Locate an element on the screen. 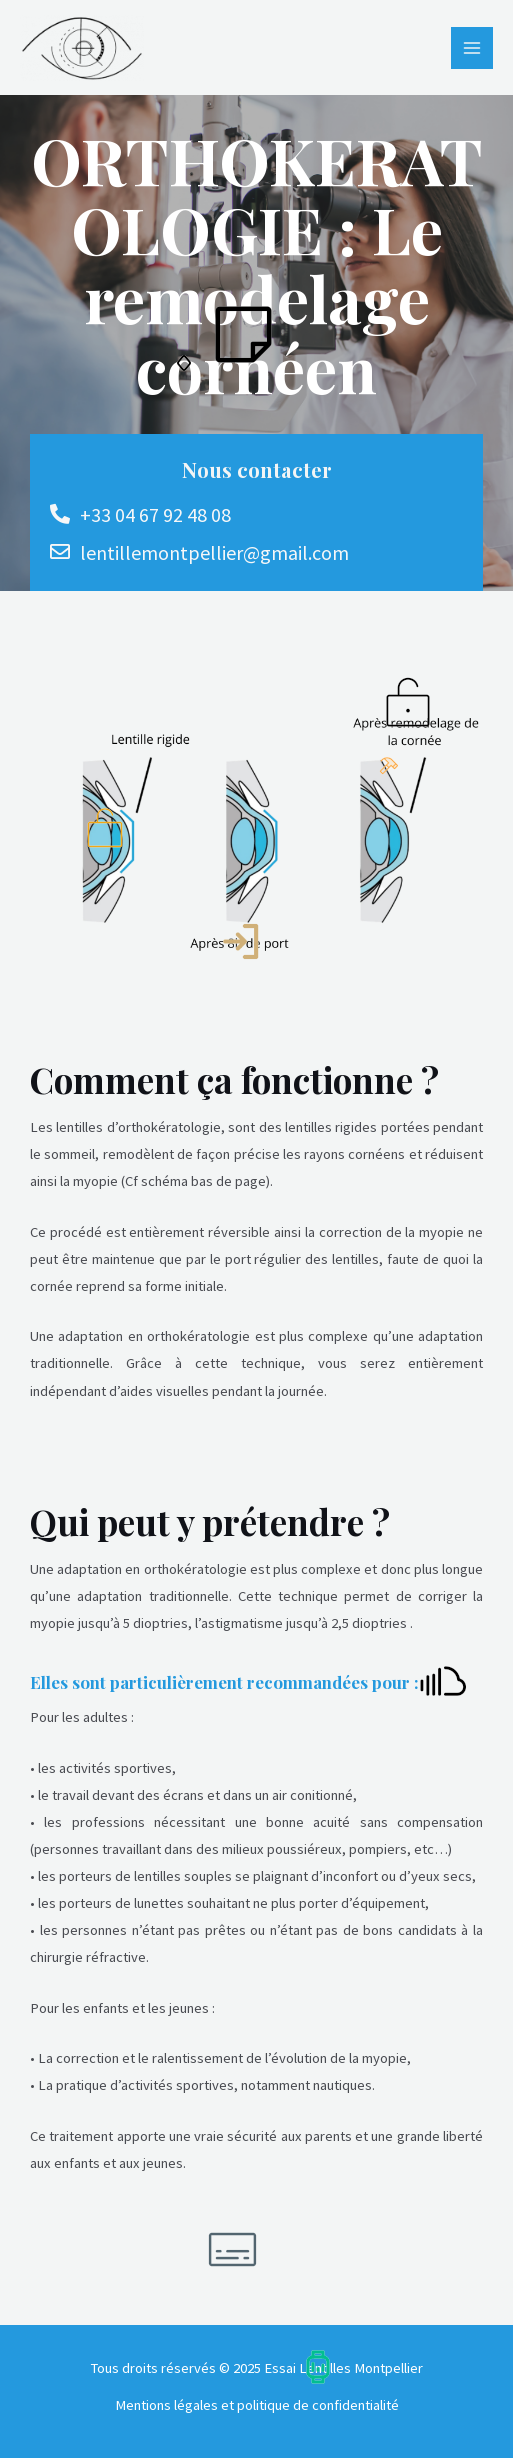 This screenshot has width=513, height=2458. open soundcloud app is located at coordinates (442, 1682).